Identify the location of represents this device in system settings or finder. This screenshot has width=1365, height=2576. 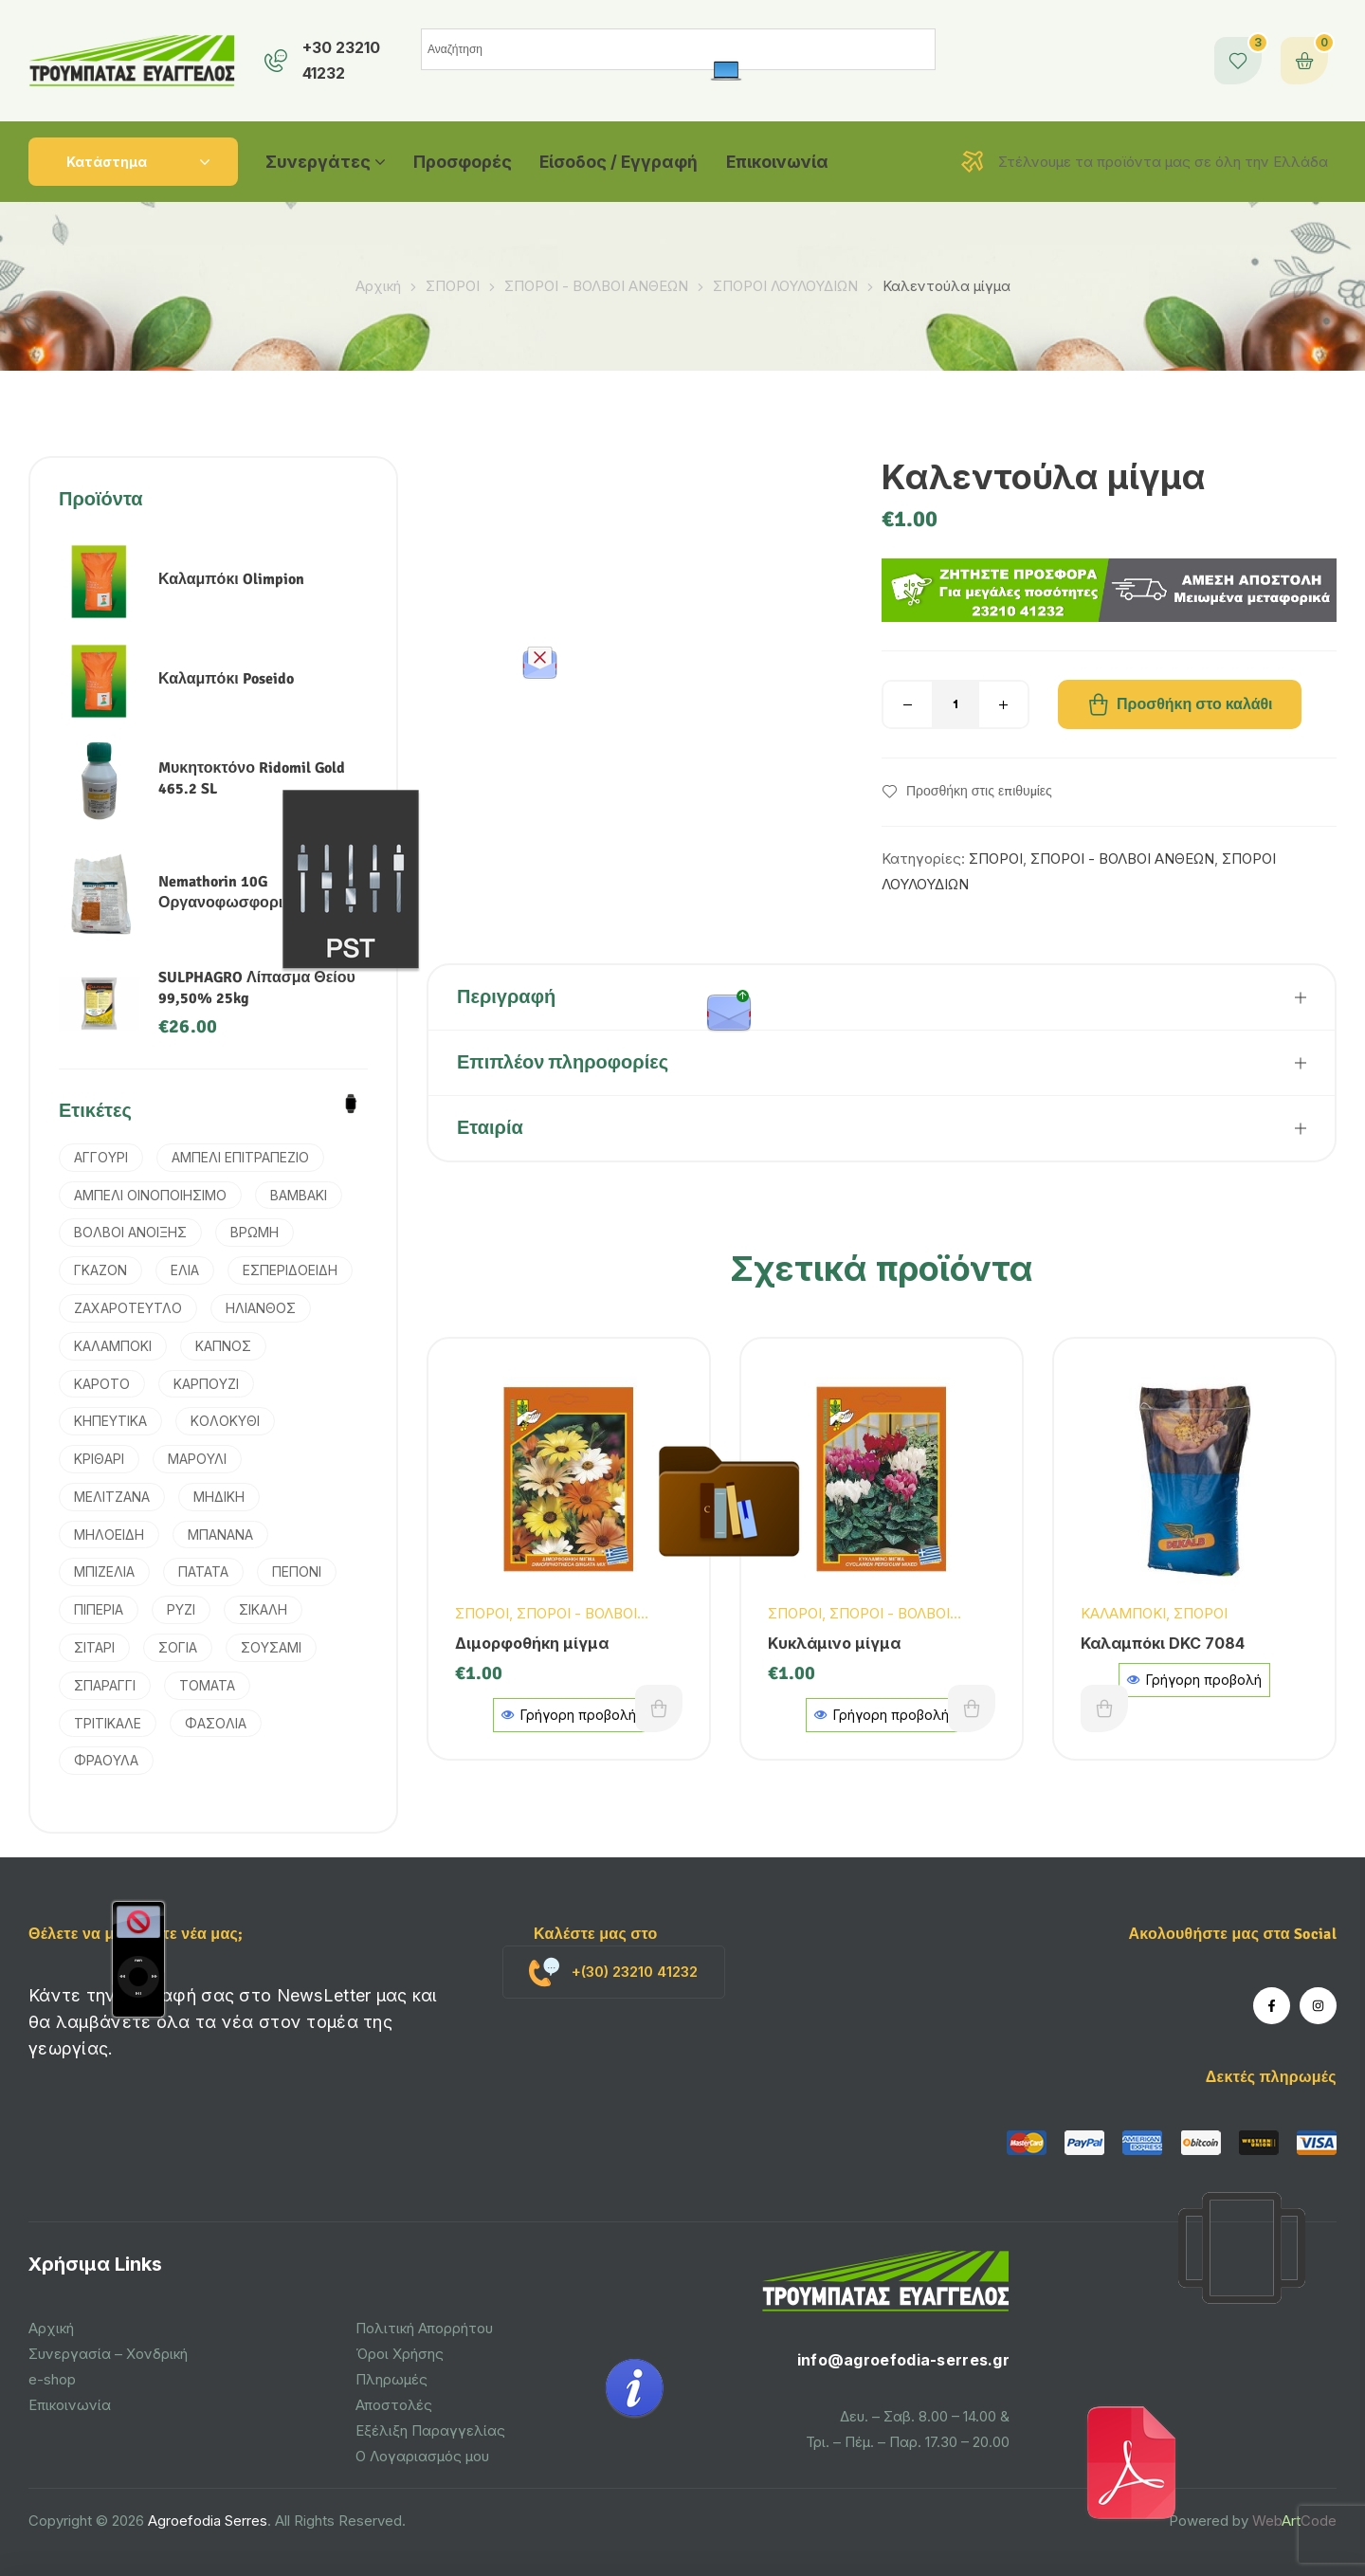
(726, 68).